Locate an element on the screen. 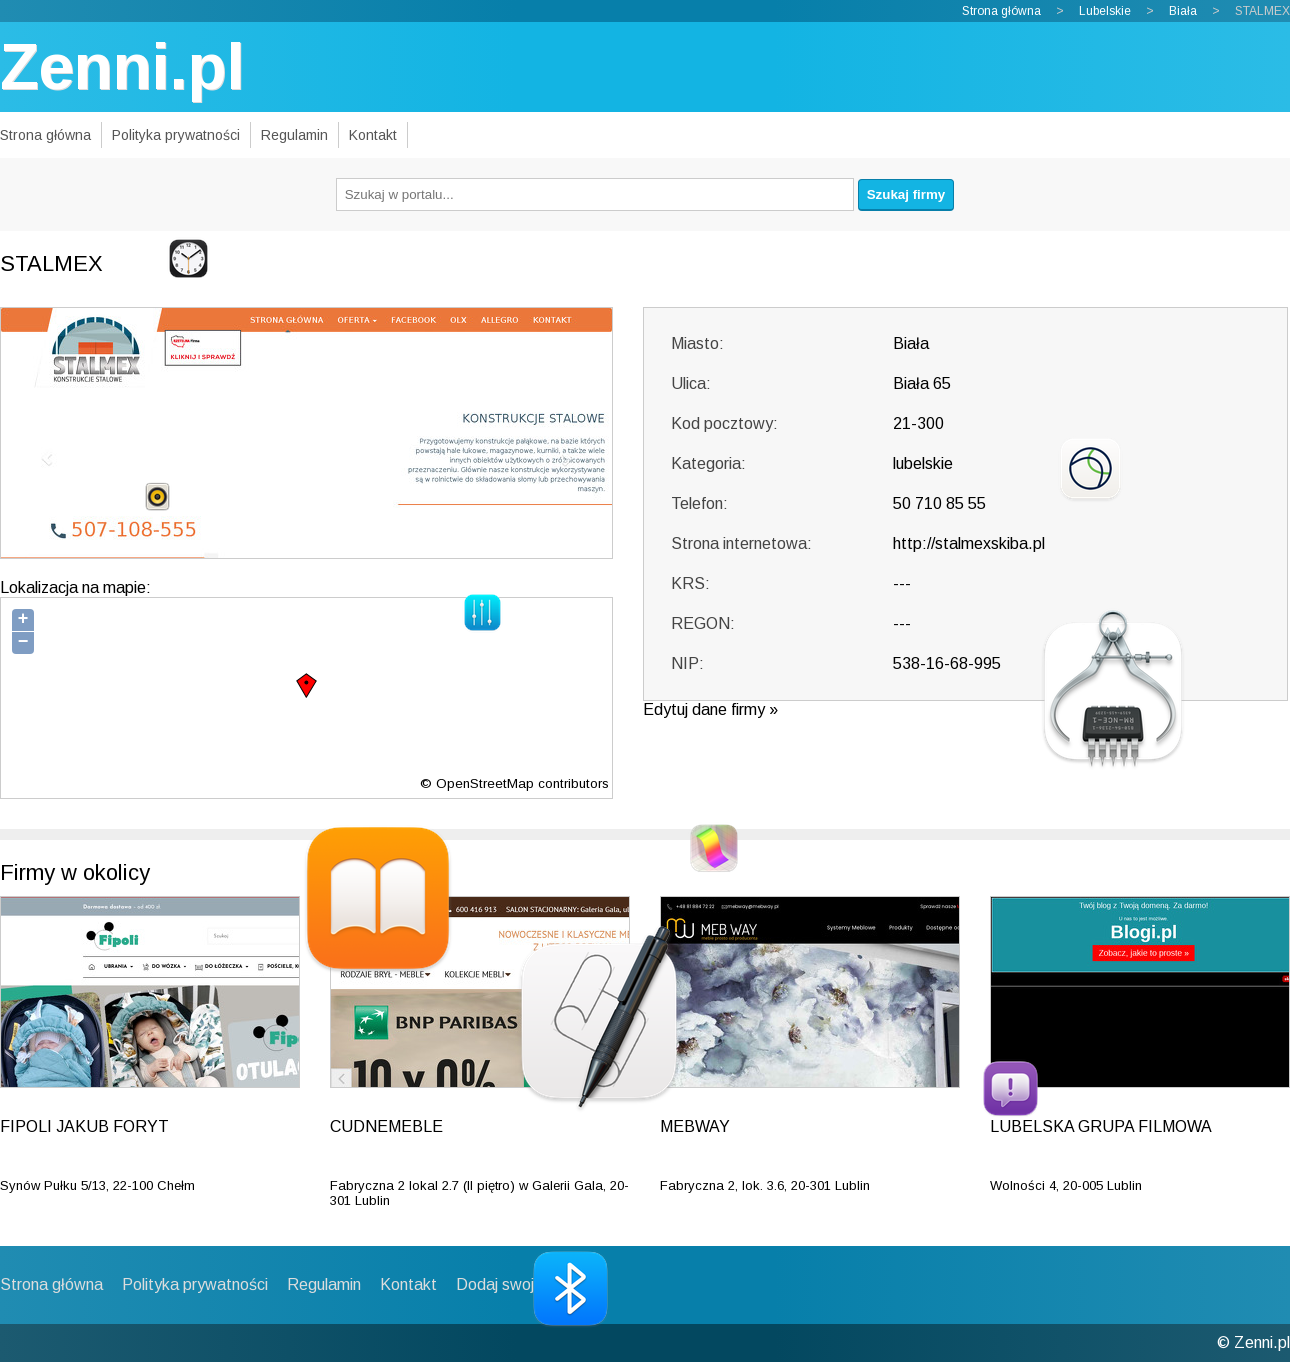  open system information app is located at coordinates (1113, 691).